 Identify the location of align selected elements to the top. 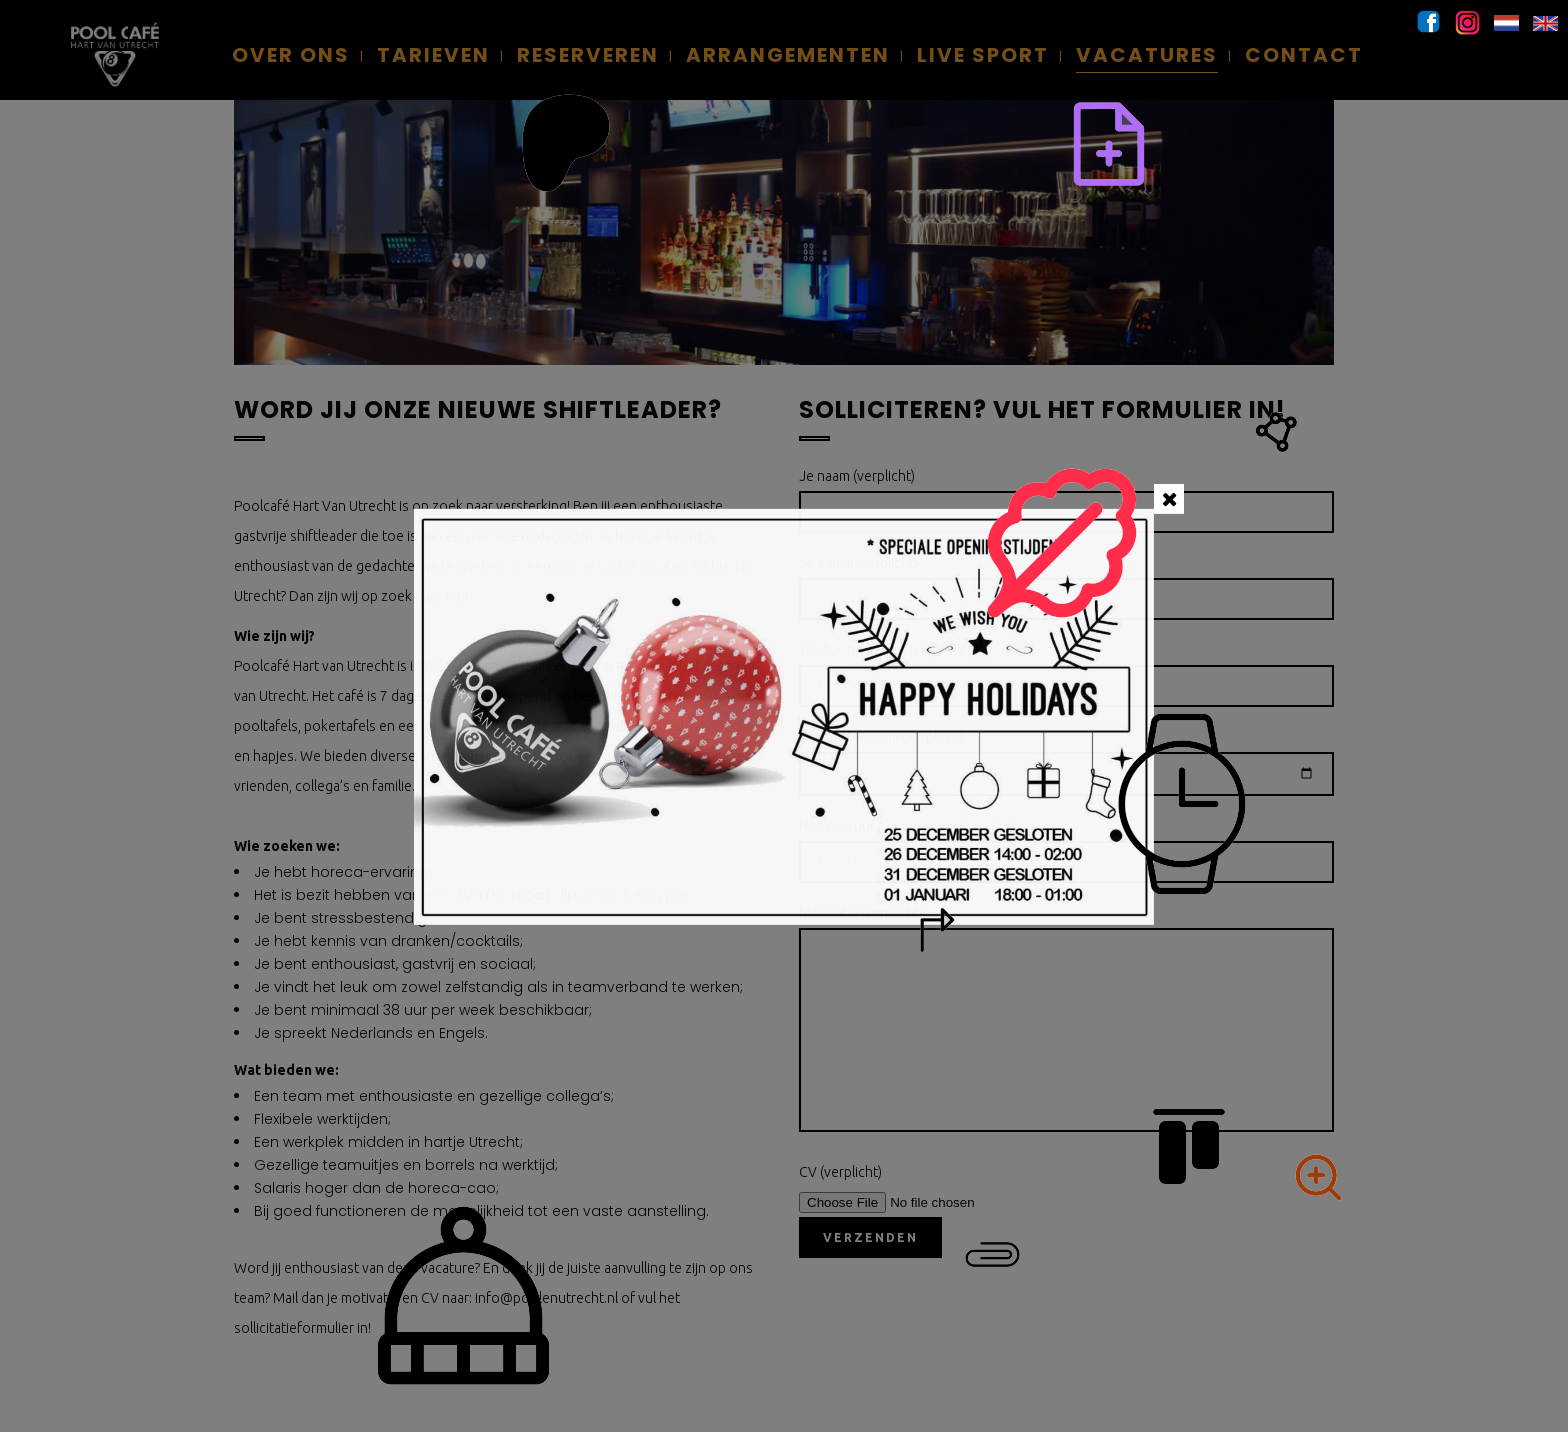
(1189, 1145).